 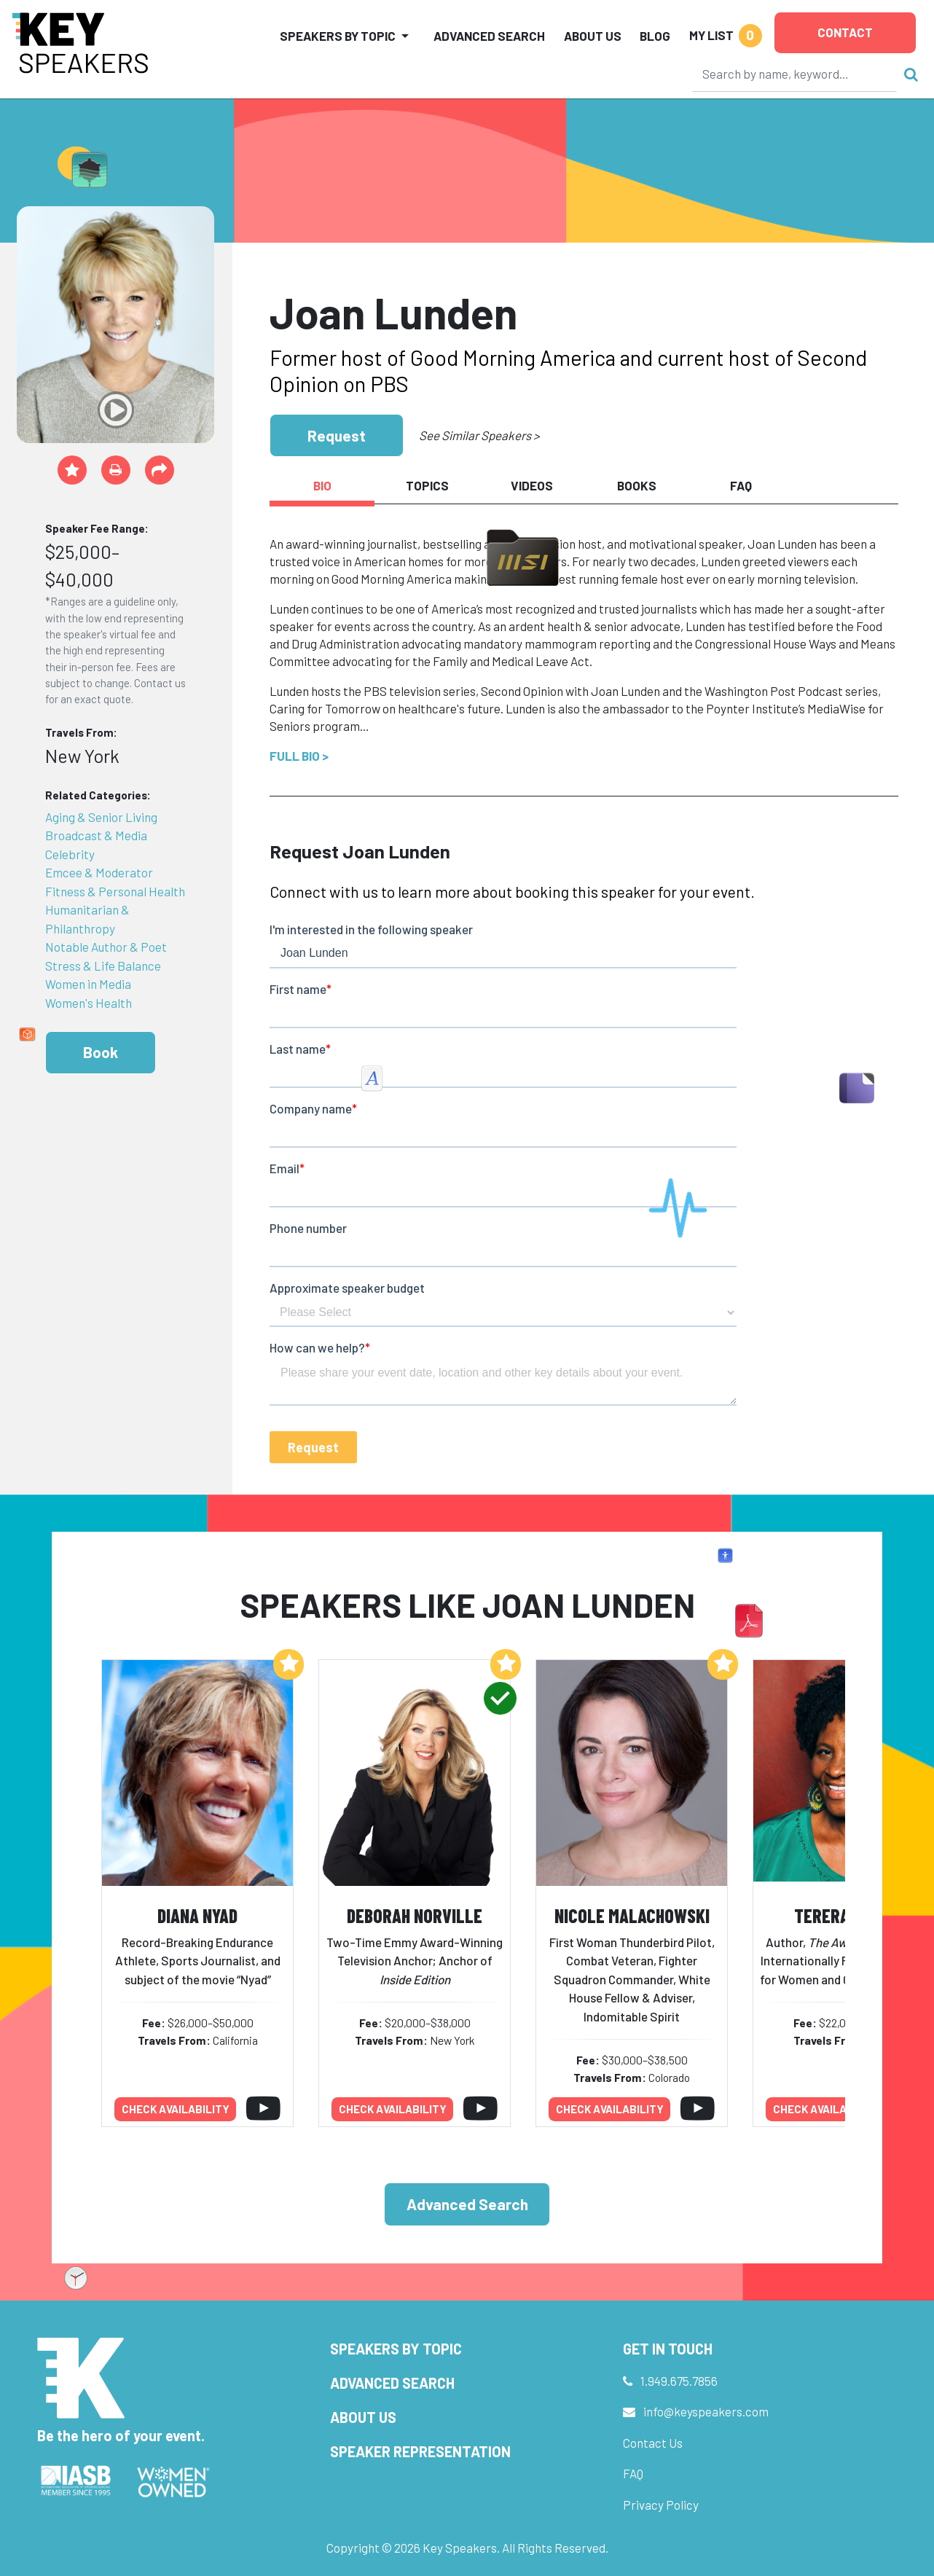 What do you see at coordinates (725, 1555) in the screenshot?
I see `open accessibility settings` at bounding box center [725, 1555].